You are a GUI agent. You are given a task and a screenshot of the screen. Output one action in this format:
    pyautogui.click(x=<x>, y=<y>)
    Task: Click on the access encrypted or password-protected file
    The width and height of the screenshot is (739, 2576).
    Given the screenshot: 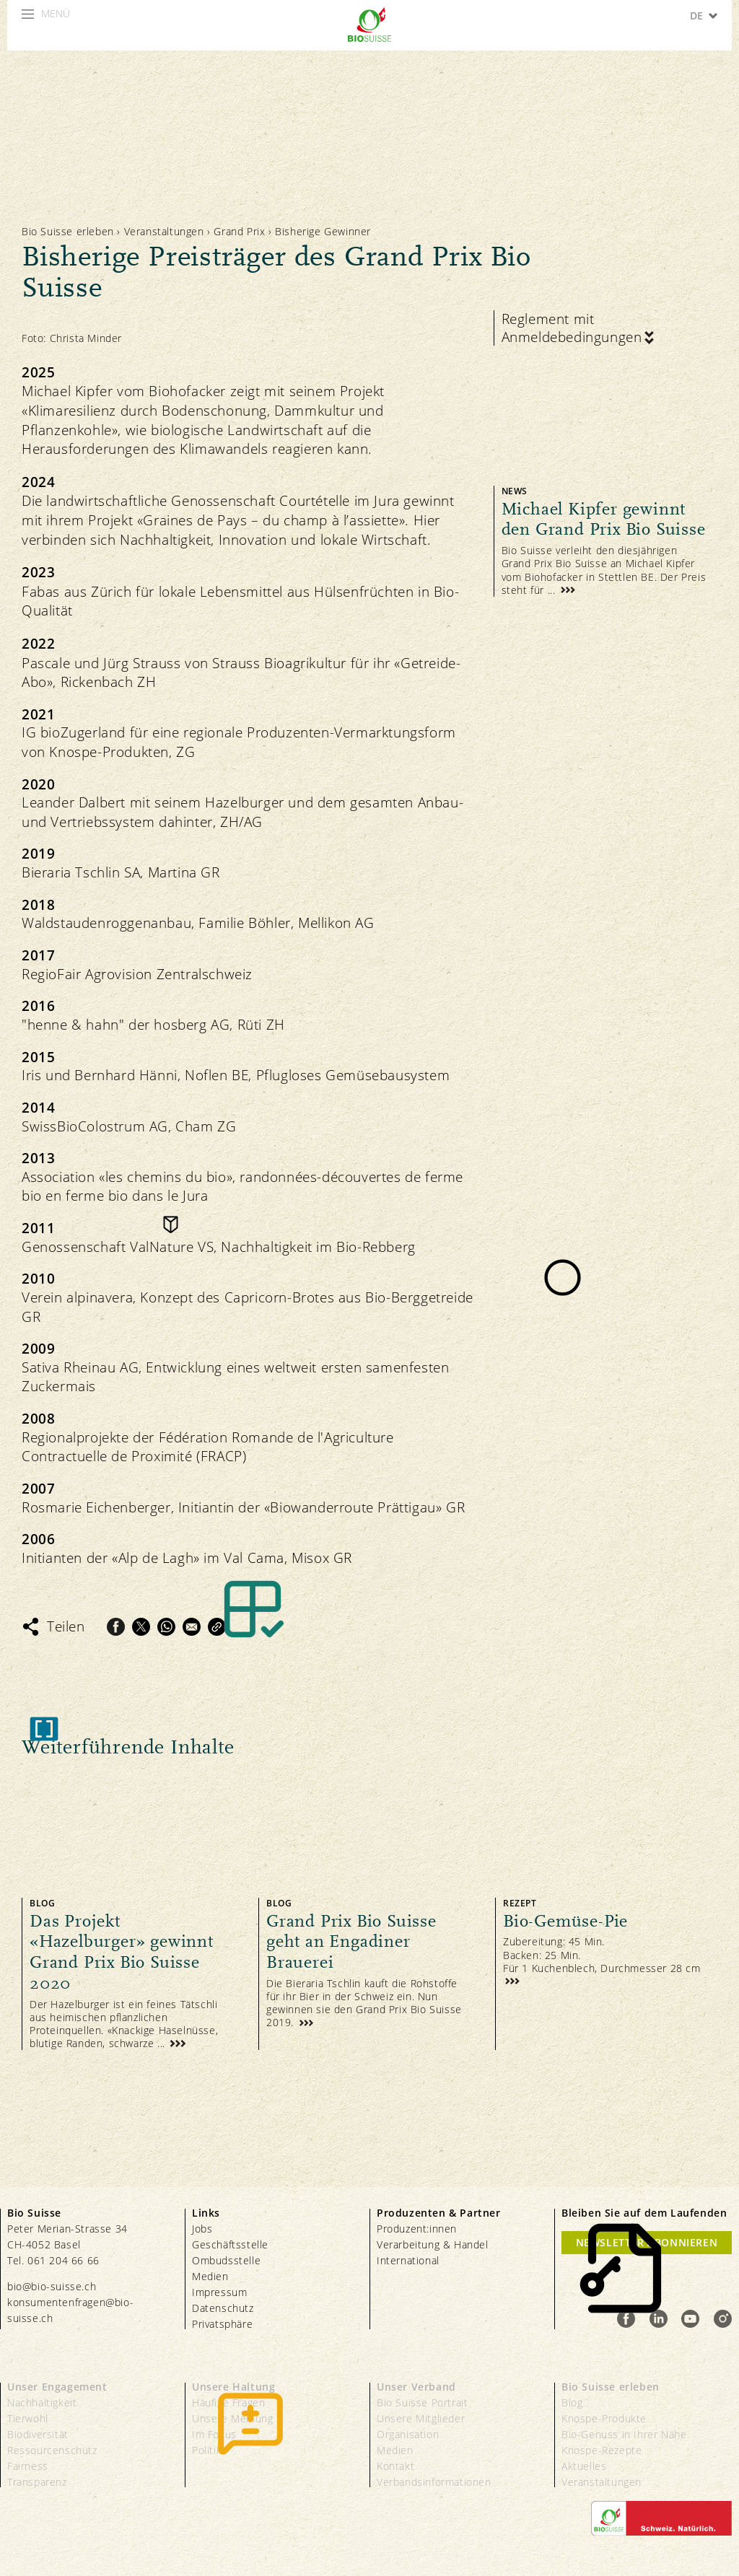 What is the action you would take?
    pyautogui.click(x=624, y=2268)
    